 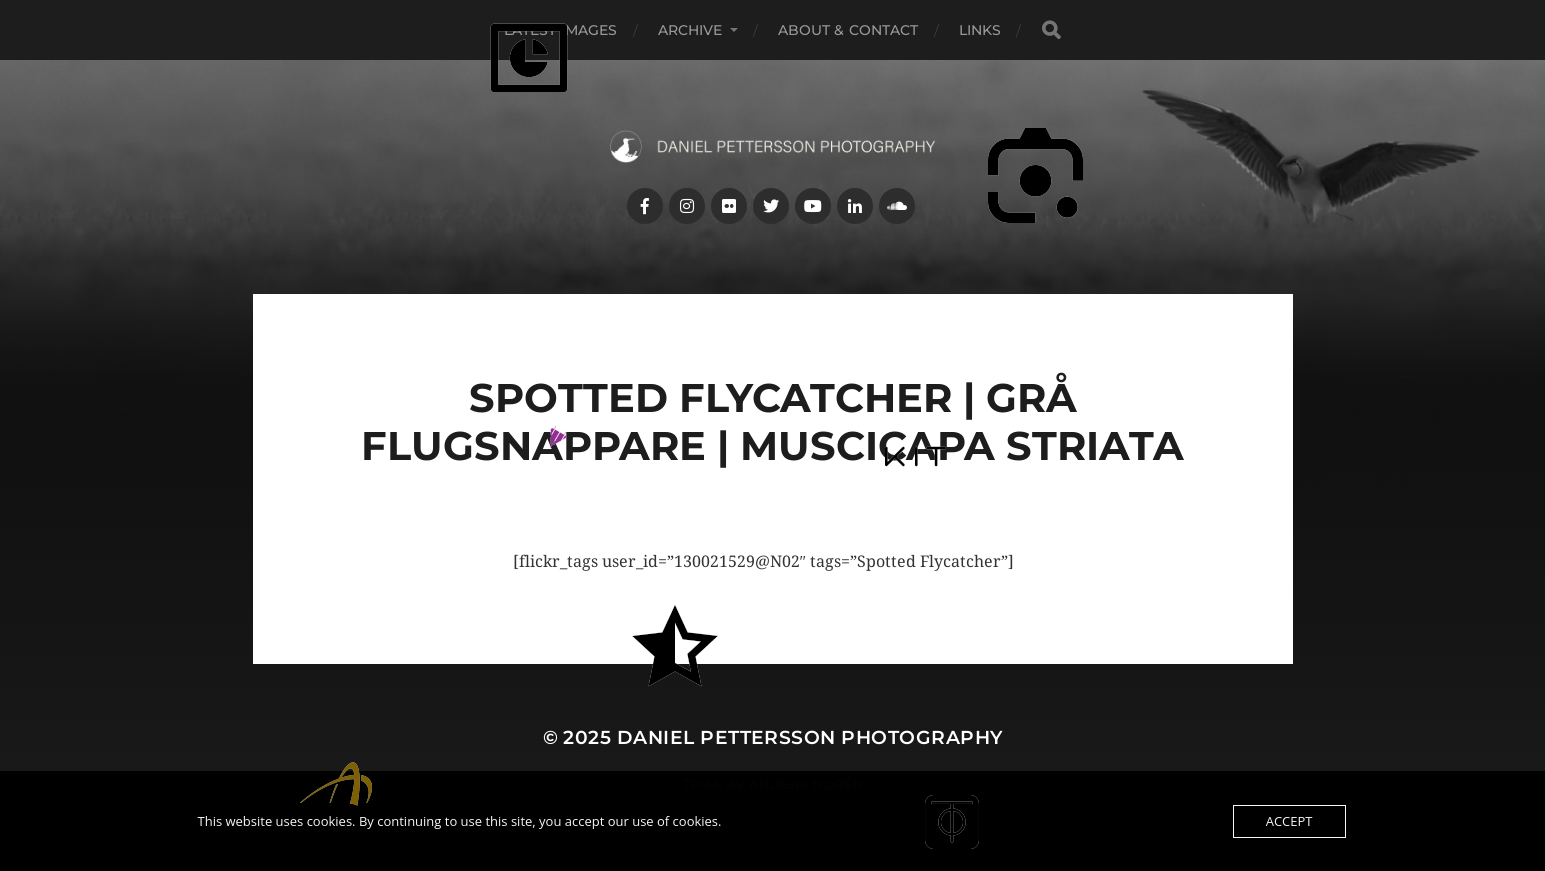 What do you see at coordinates (915, 456) in the screenshot?
I see `kit email marketing platform logo` at bounding box center [915, 456].